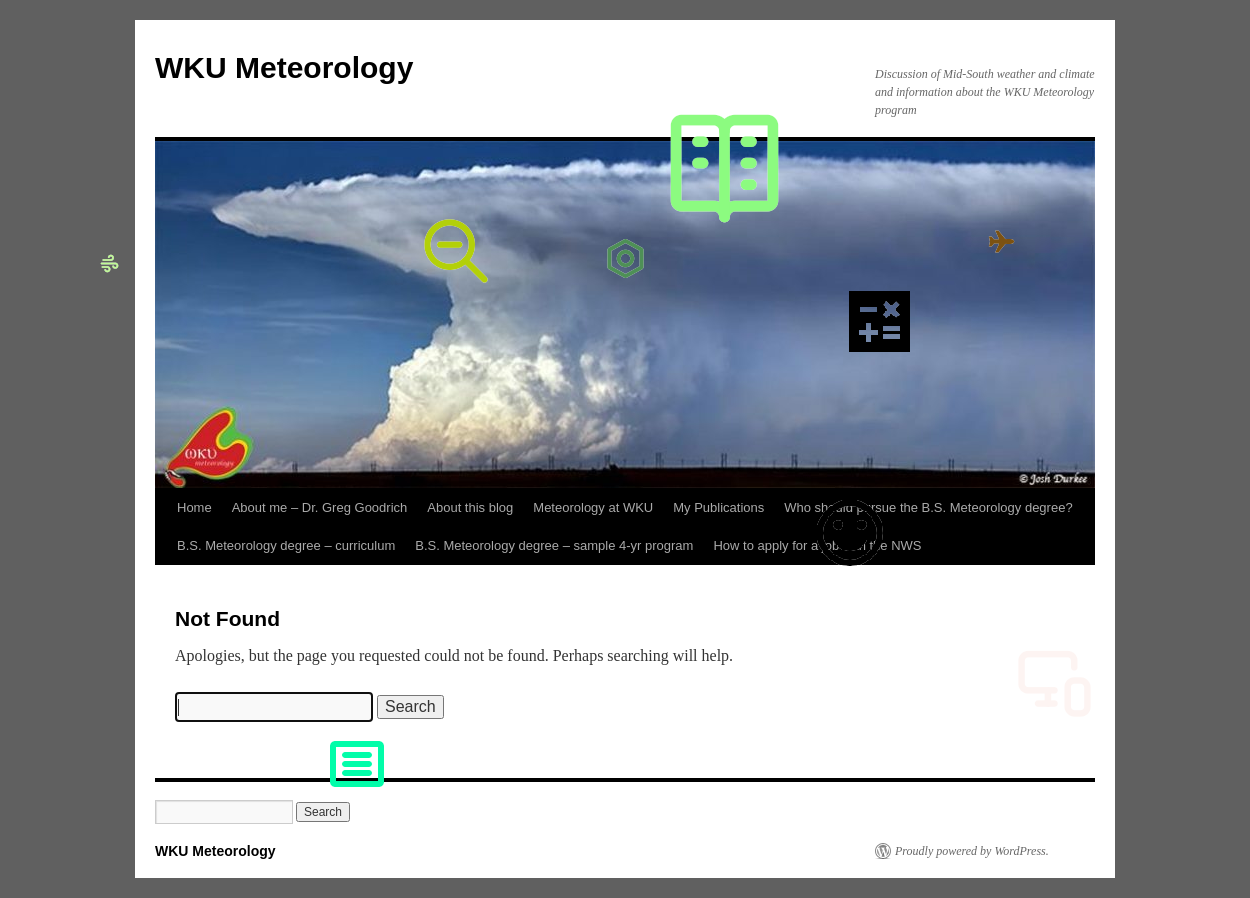 This screenshot has width=1250, height=898. What do you see at coordinates (850, 533) in the screenshot?
I see `insert an emoji or emoticon` at bounding box center [850, 533].